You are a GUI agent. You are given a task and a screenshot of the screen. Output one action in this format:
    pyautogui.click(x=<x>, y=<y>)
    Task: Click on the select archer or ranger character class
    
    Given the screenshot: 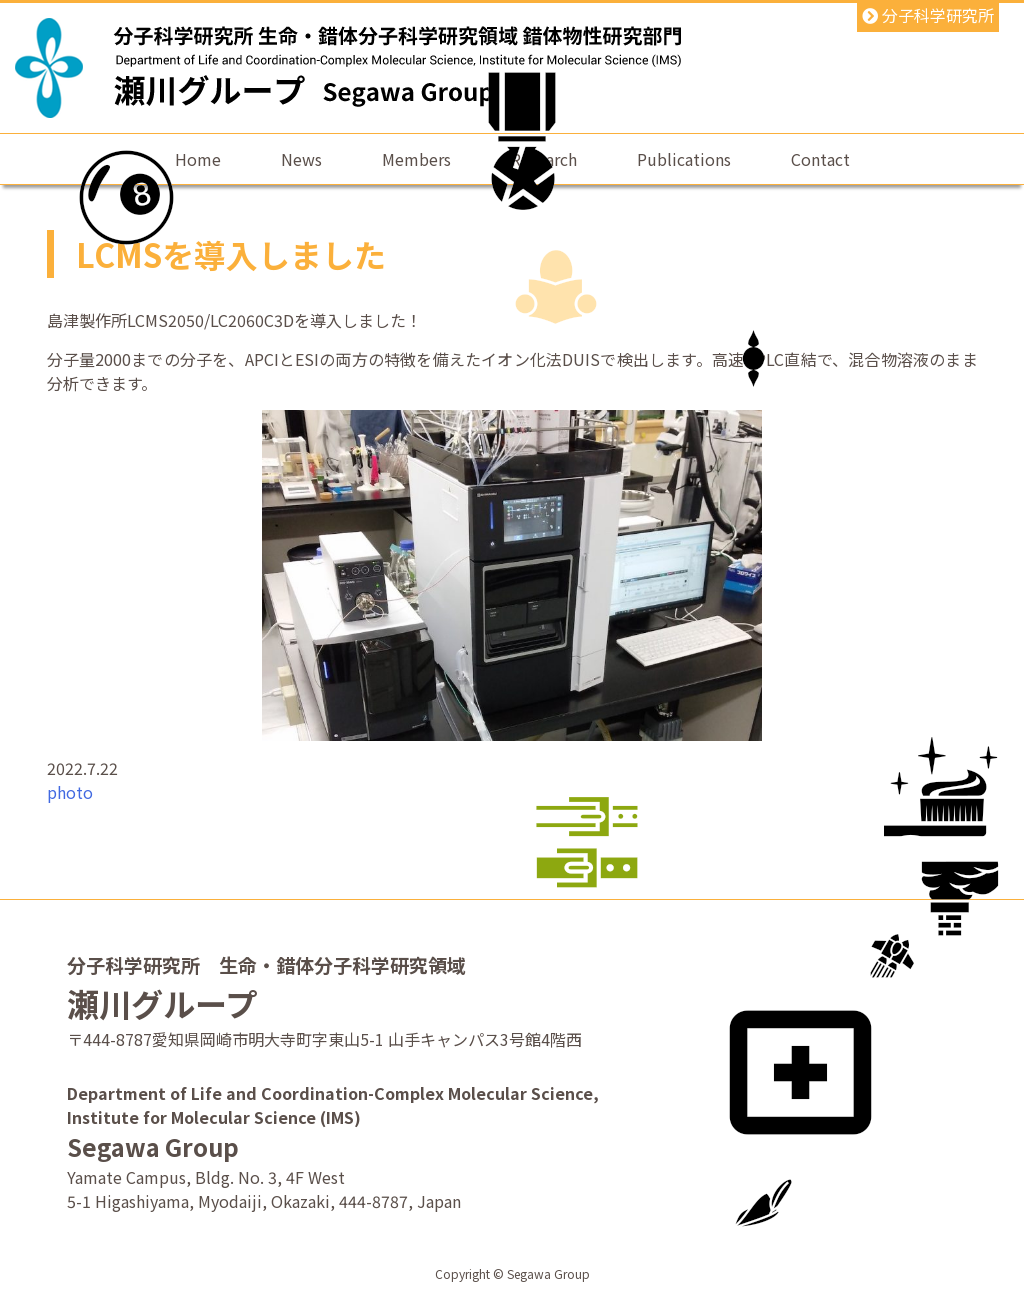 What is the action you would take?
    pyautogui.click(x=763, y=1204)
    